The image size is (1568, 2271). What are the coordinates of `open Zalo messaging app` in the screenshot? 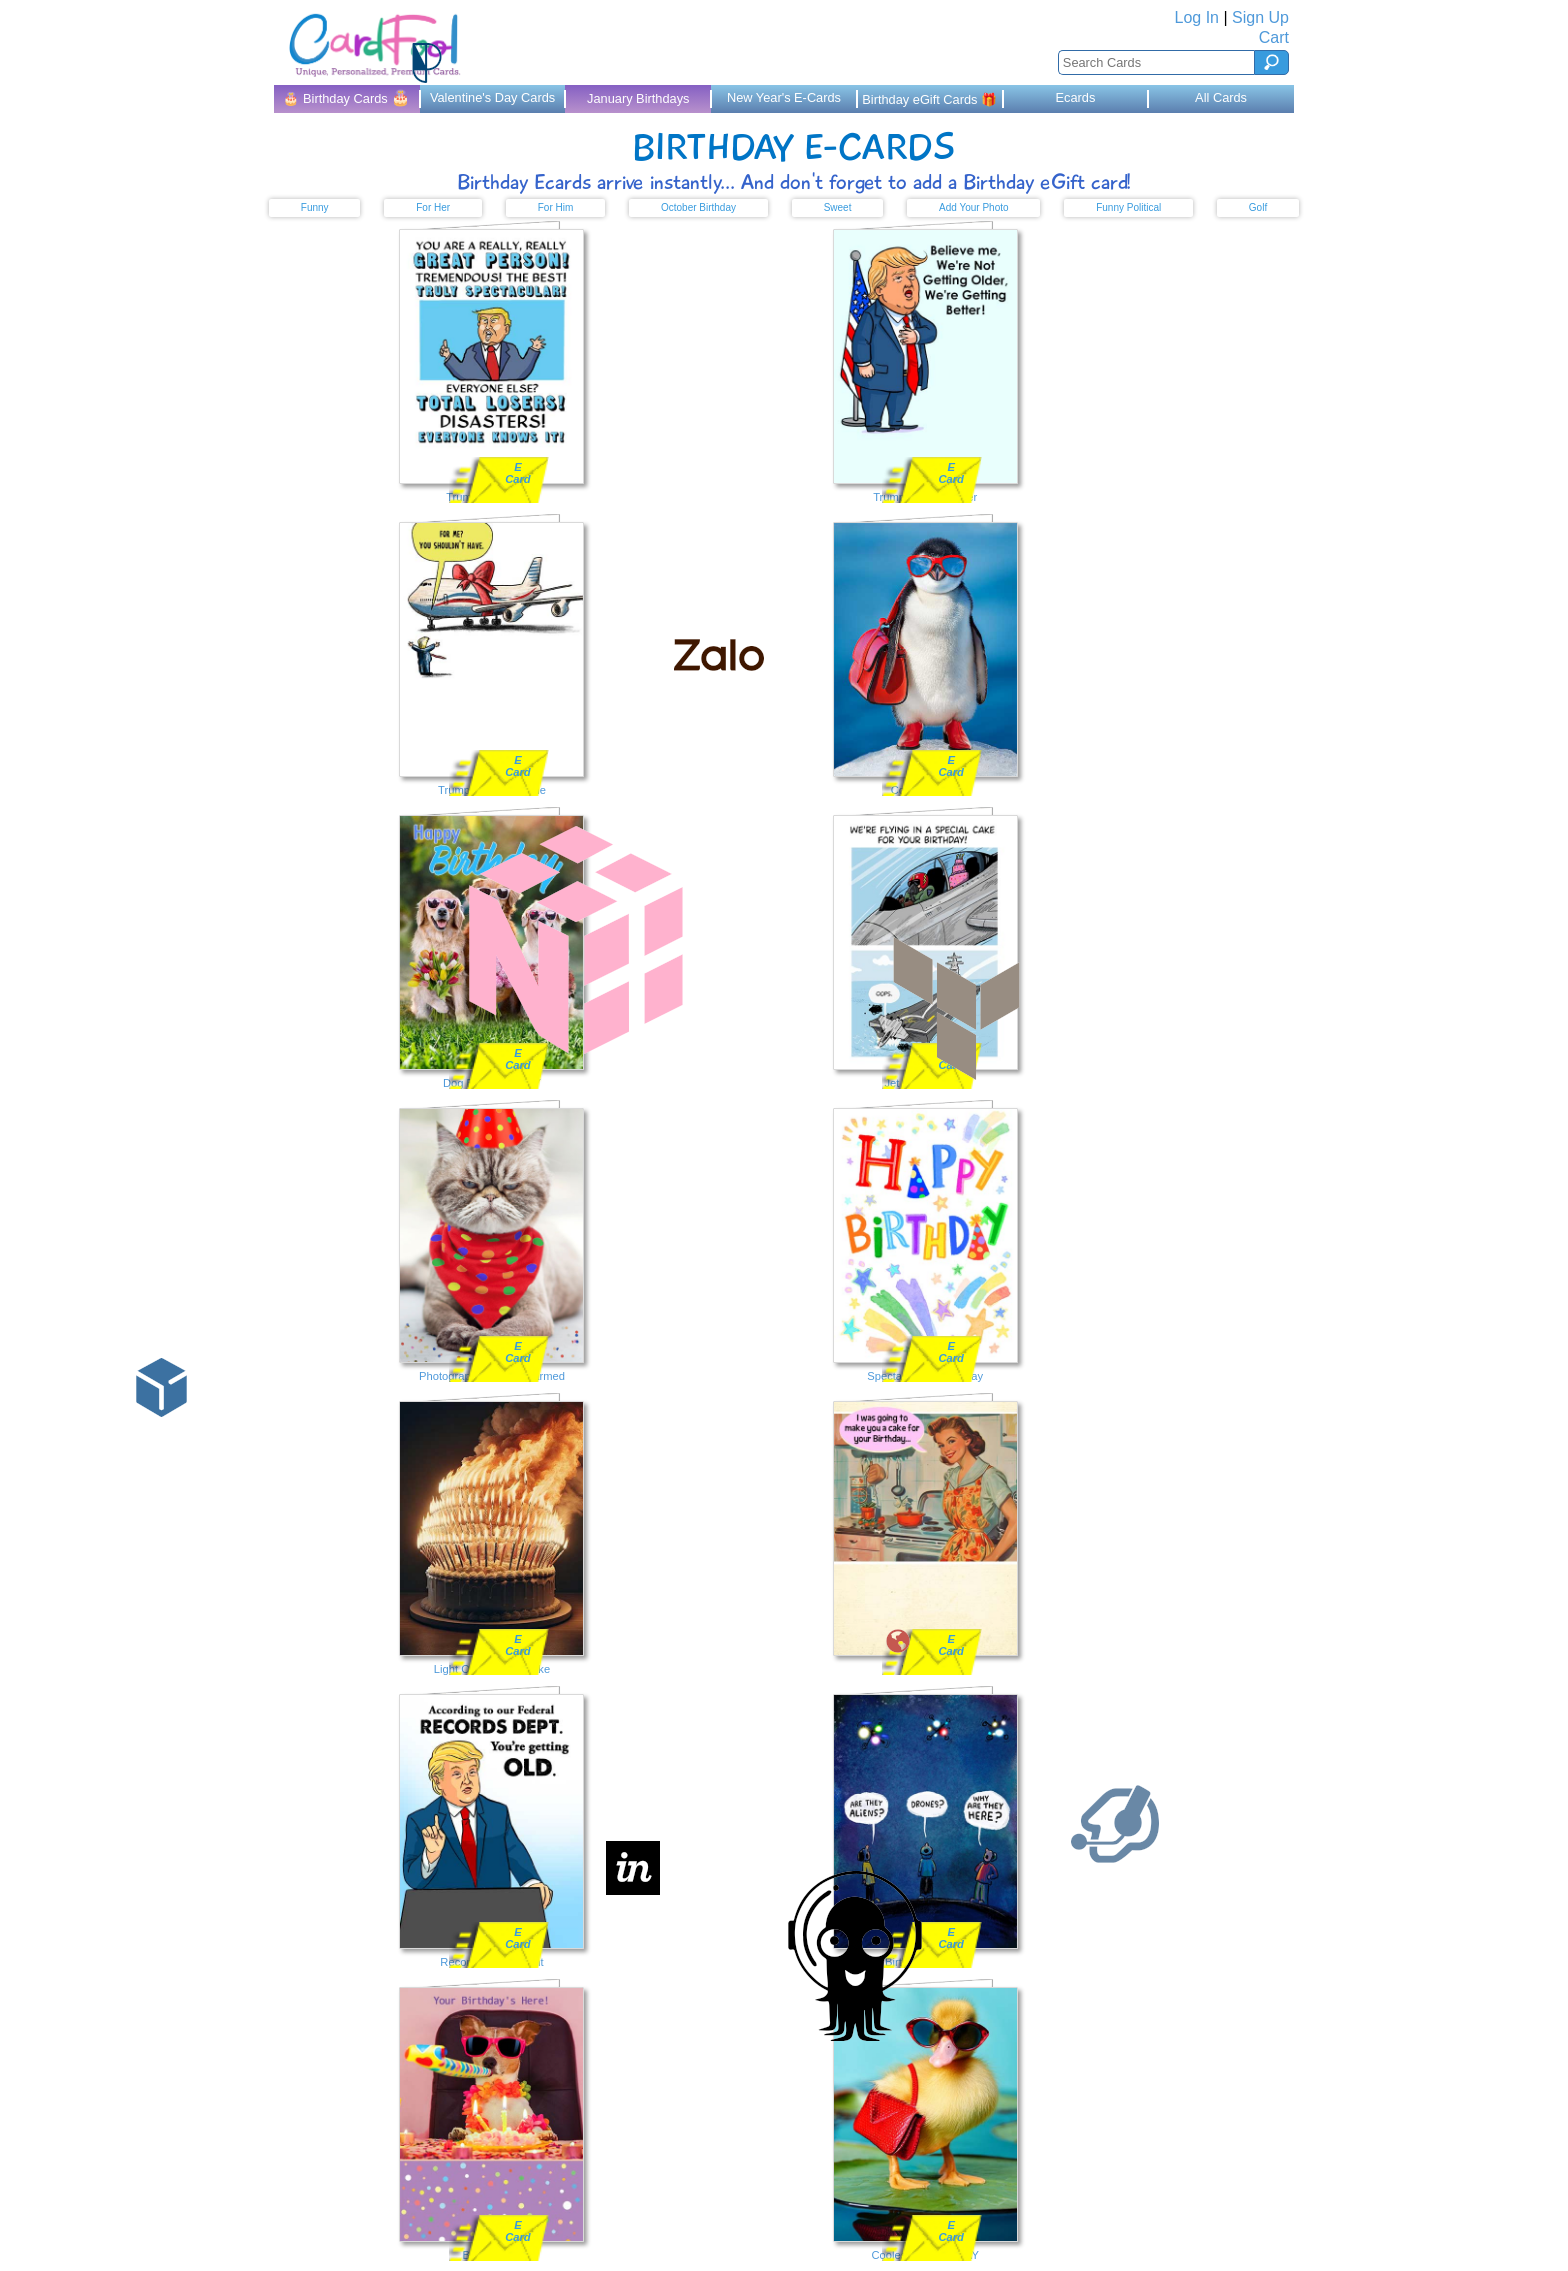 It's located at (719, 655).